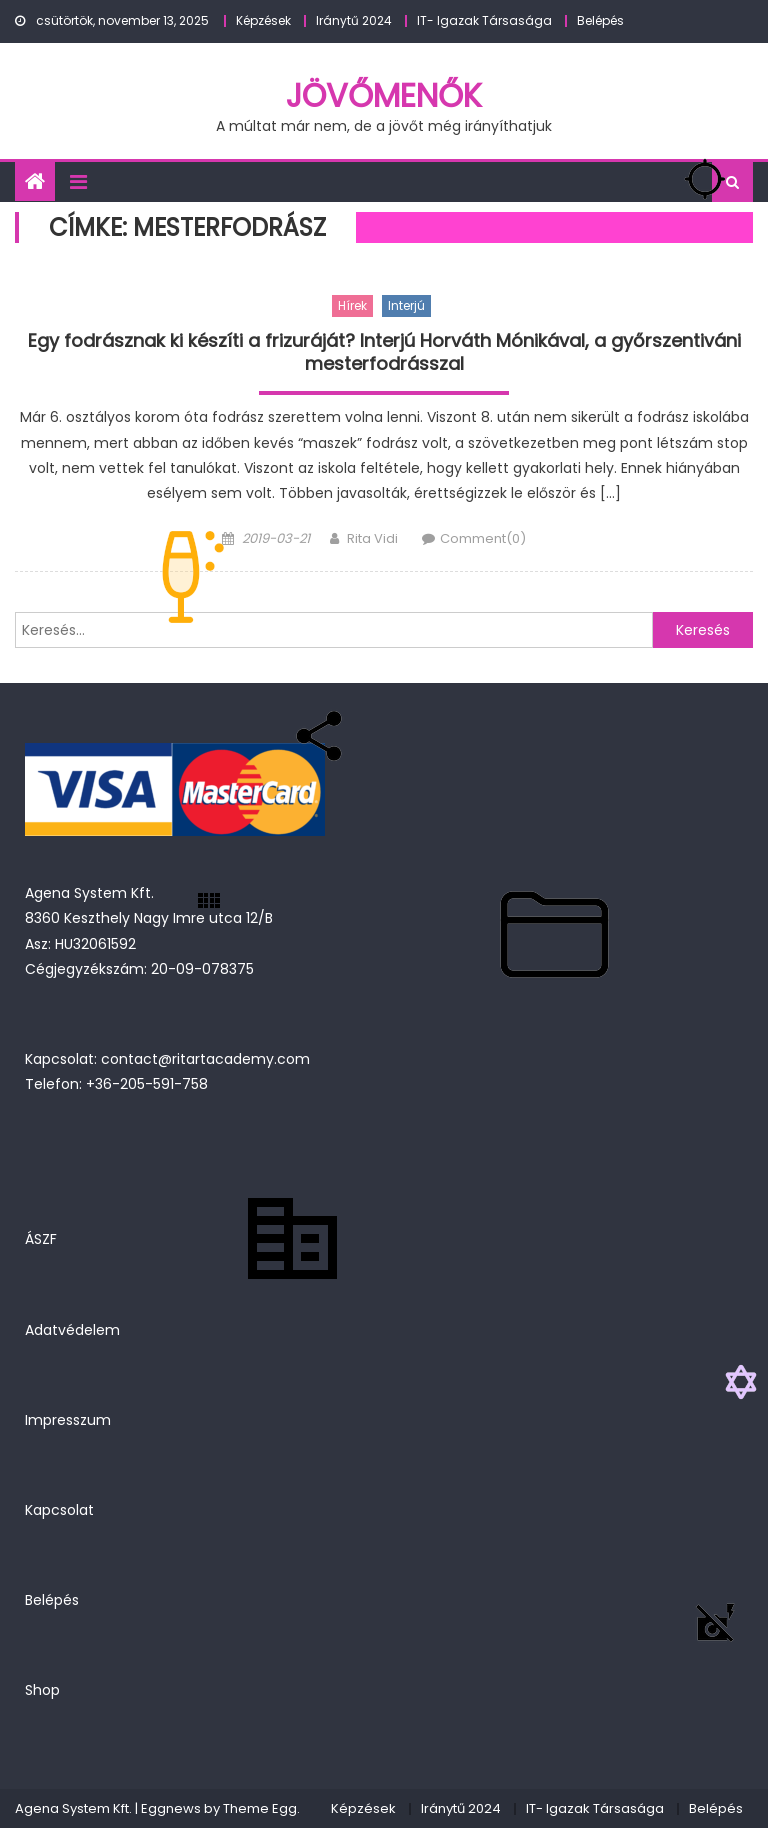 This screenshot has width=768, height=1828. Describe the element at coordinates (184, 577) in the screenshot. I see `celebrate an achievement or milestone` at that location.